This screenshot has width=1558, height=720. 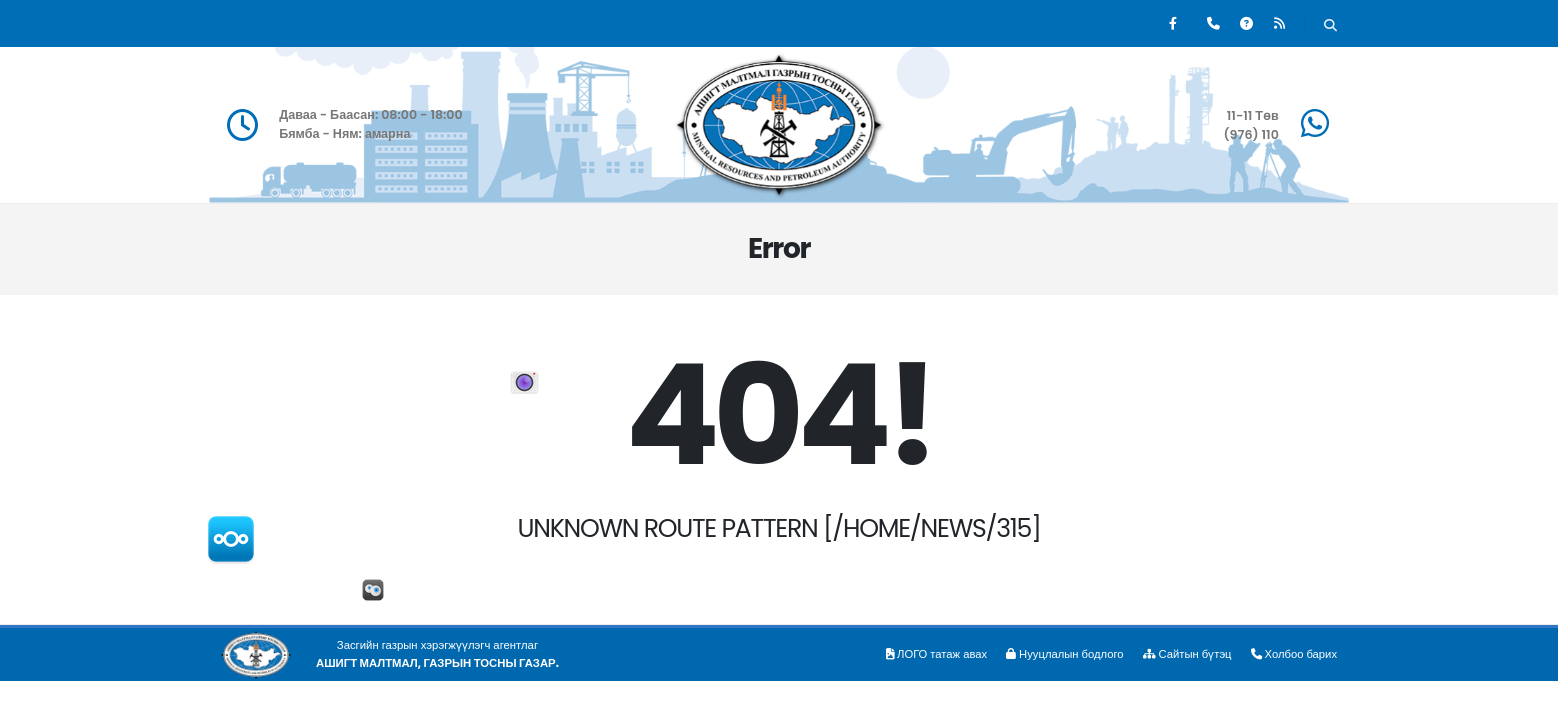 I want to click on open xfce4 eyes desktop widget, so click(x=373, y=590).